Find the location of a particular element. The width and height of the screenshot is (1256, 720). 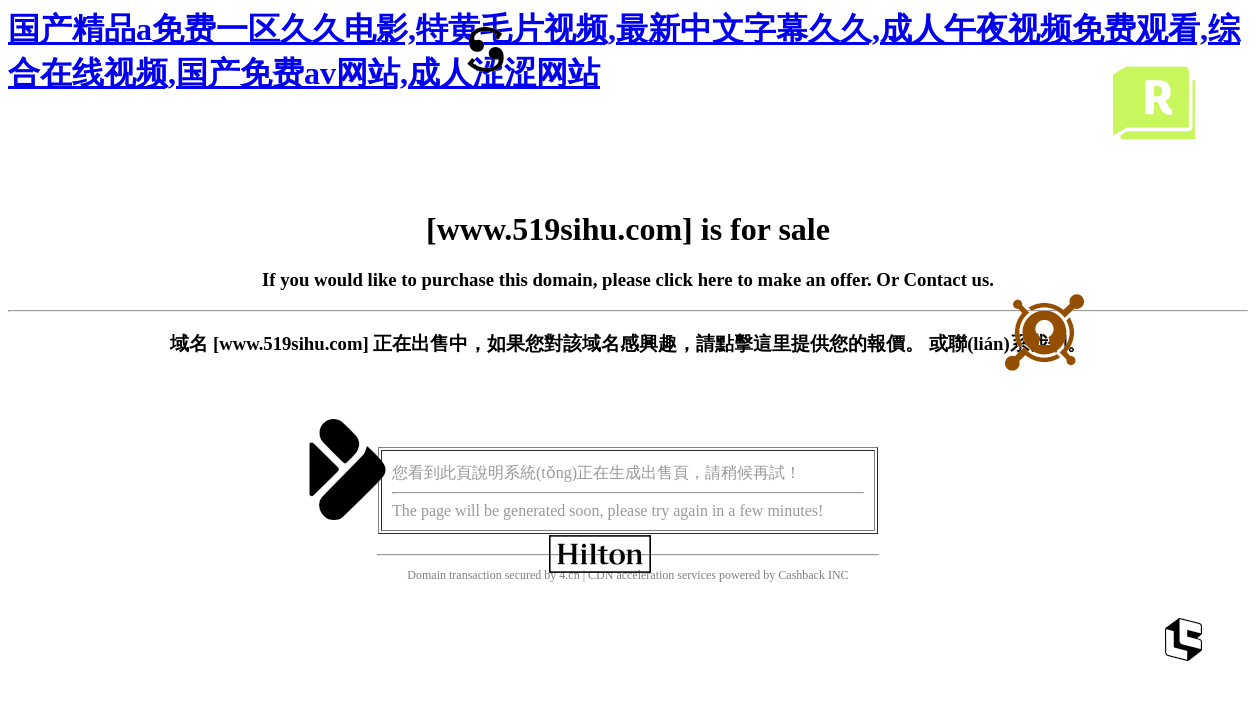

apache doris database logo is located at coordinates (347, 469).